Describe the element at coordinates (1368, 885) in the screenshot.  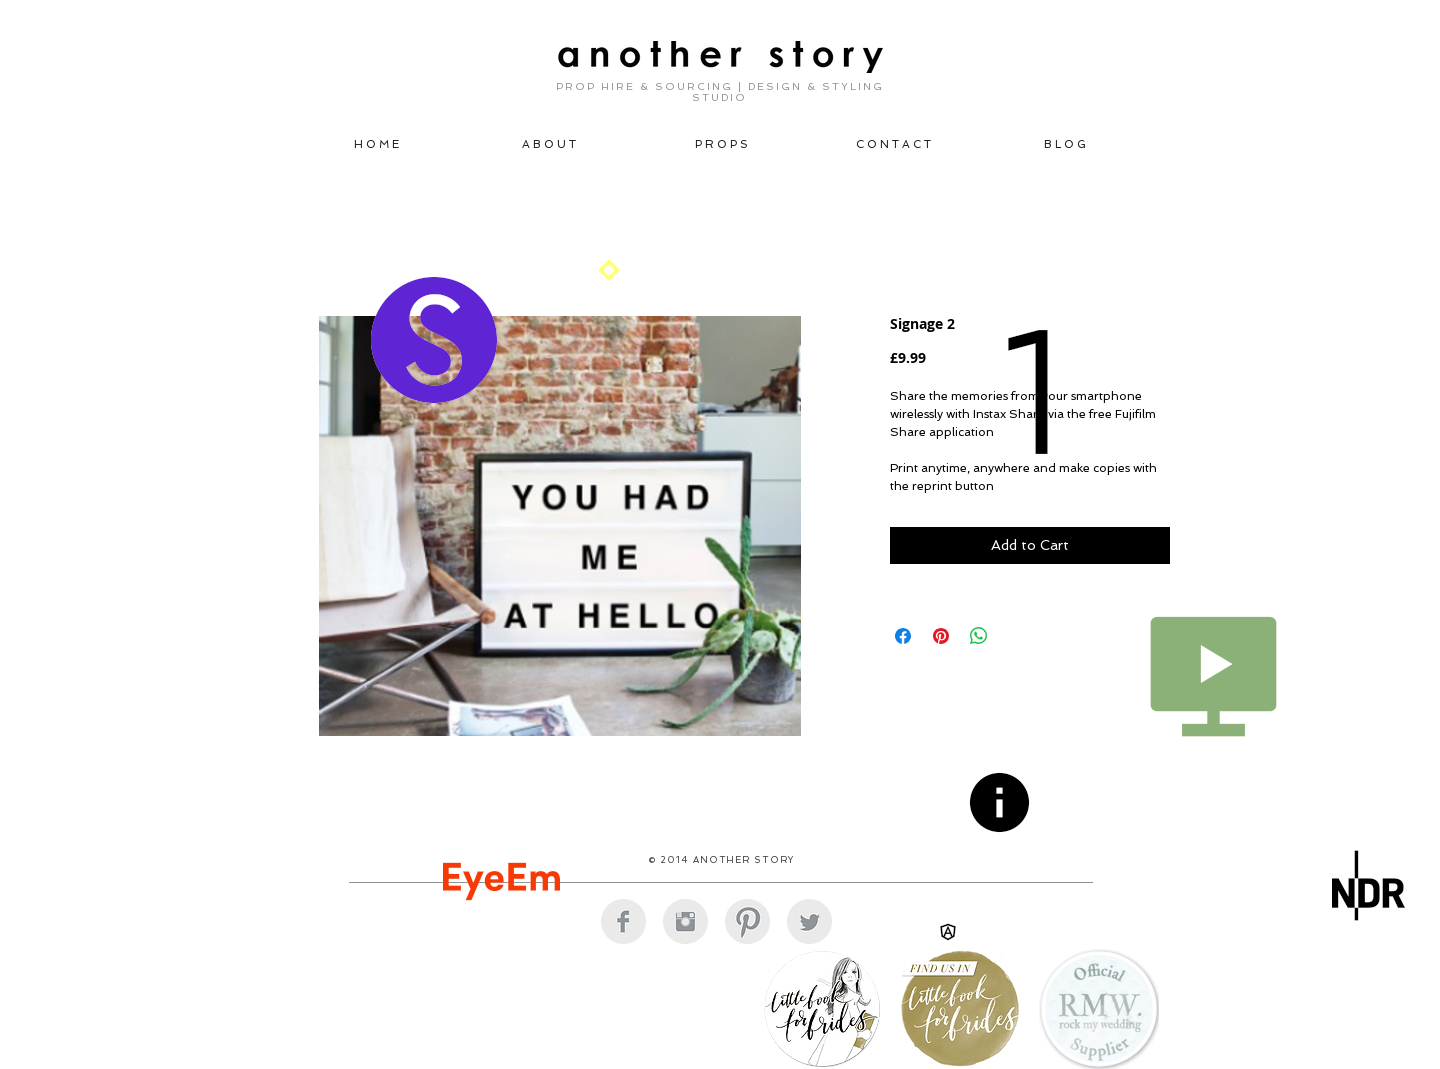
I see `NDR (Norddeutscher Rundfunk) brand logo` at that location.